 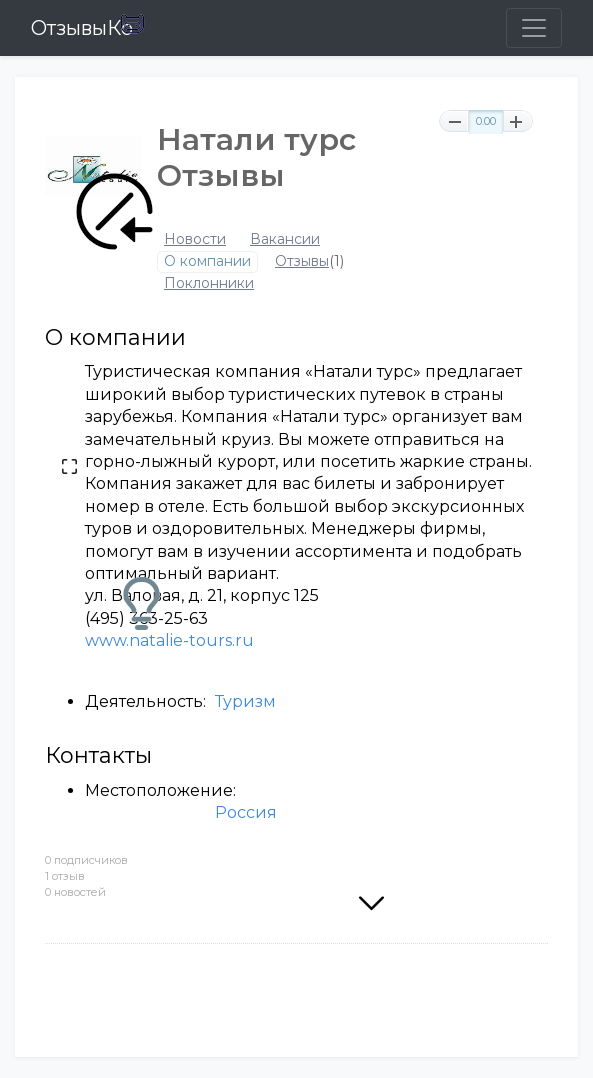 What do you see at coordinates (371, 903) in the screenshot?
I see `expand a dropdown menu or collapsible section` at bounding box center [371, 903].